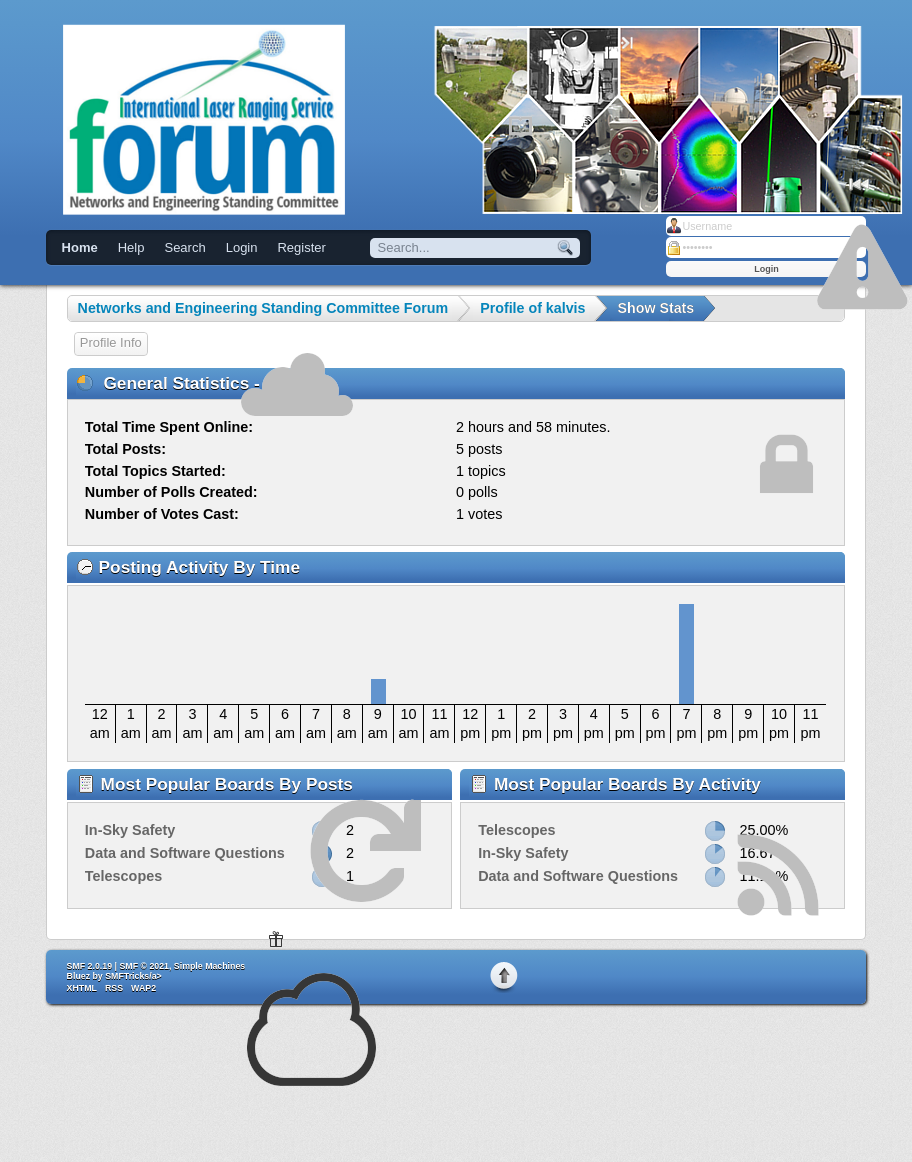 The image size is (912, 1162). I want to click on subscribe to RSS feed, so click(778, 875).